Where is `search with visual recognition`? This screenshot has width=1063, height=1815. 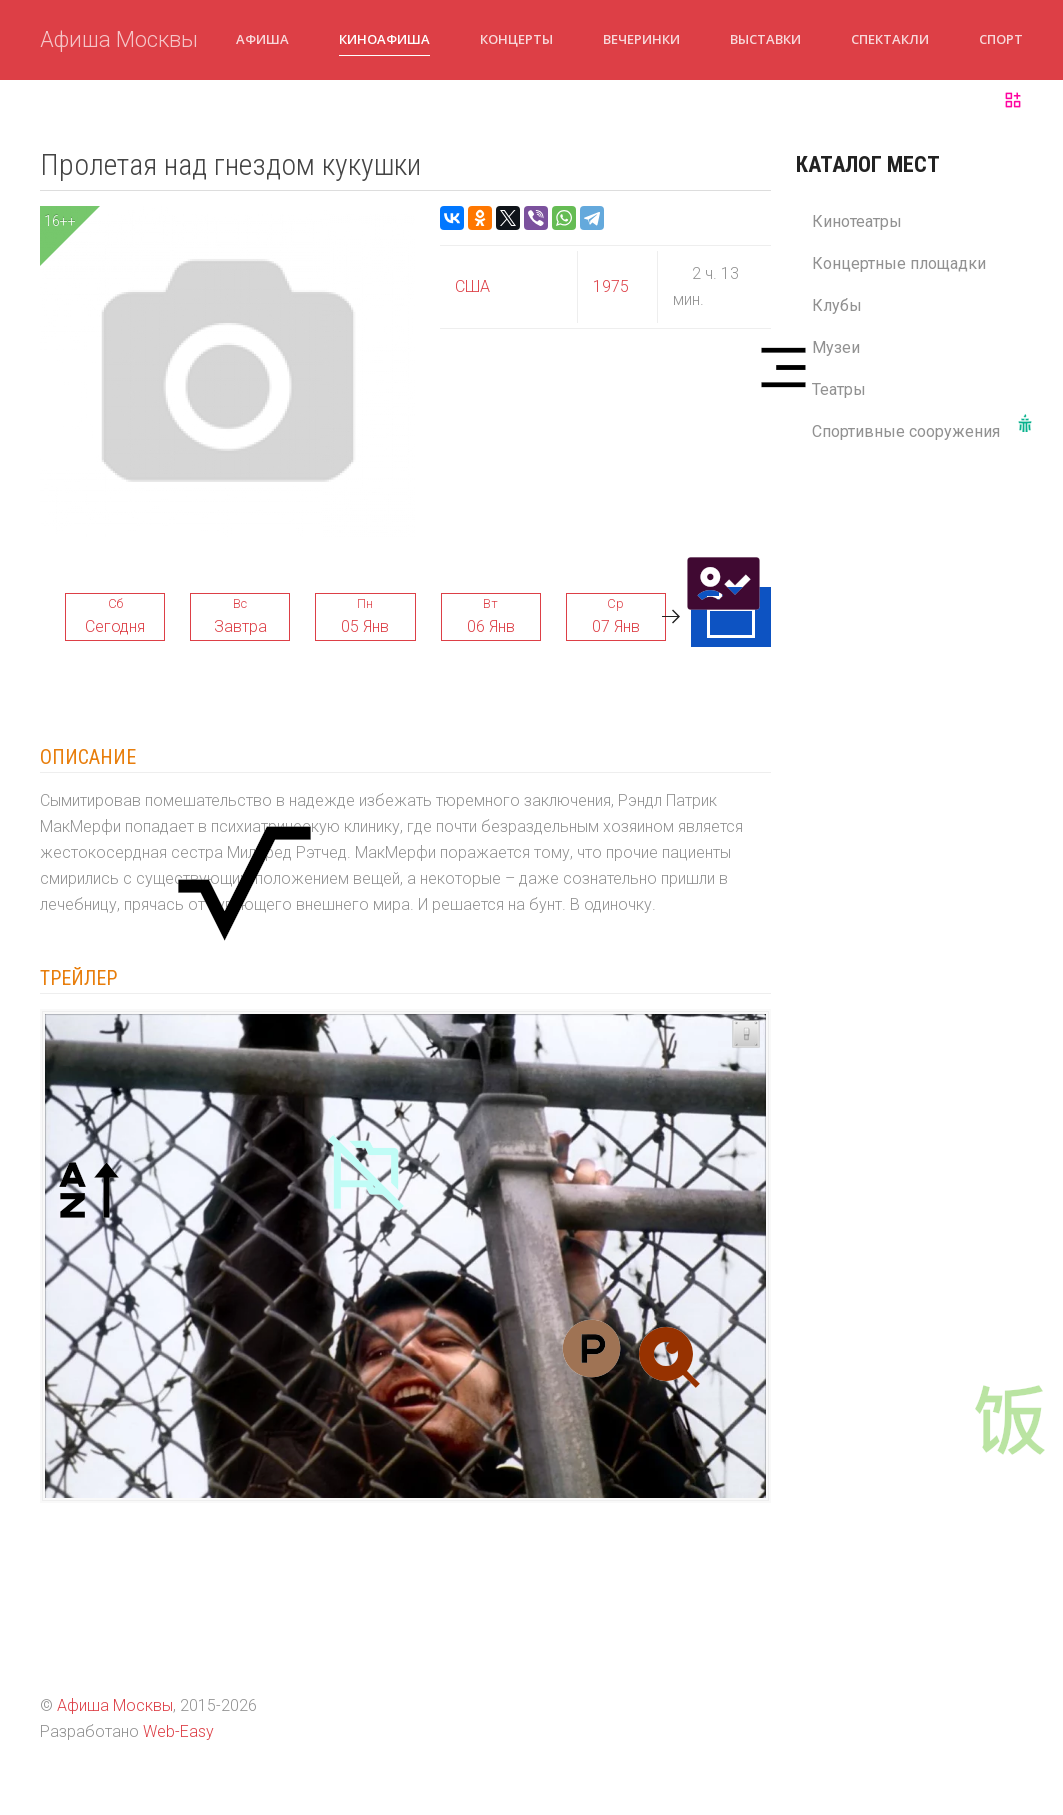 search with visual recognition is located at coordinates (669, 1357).